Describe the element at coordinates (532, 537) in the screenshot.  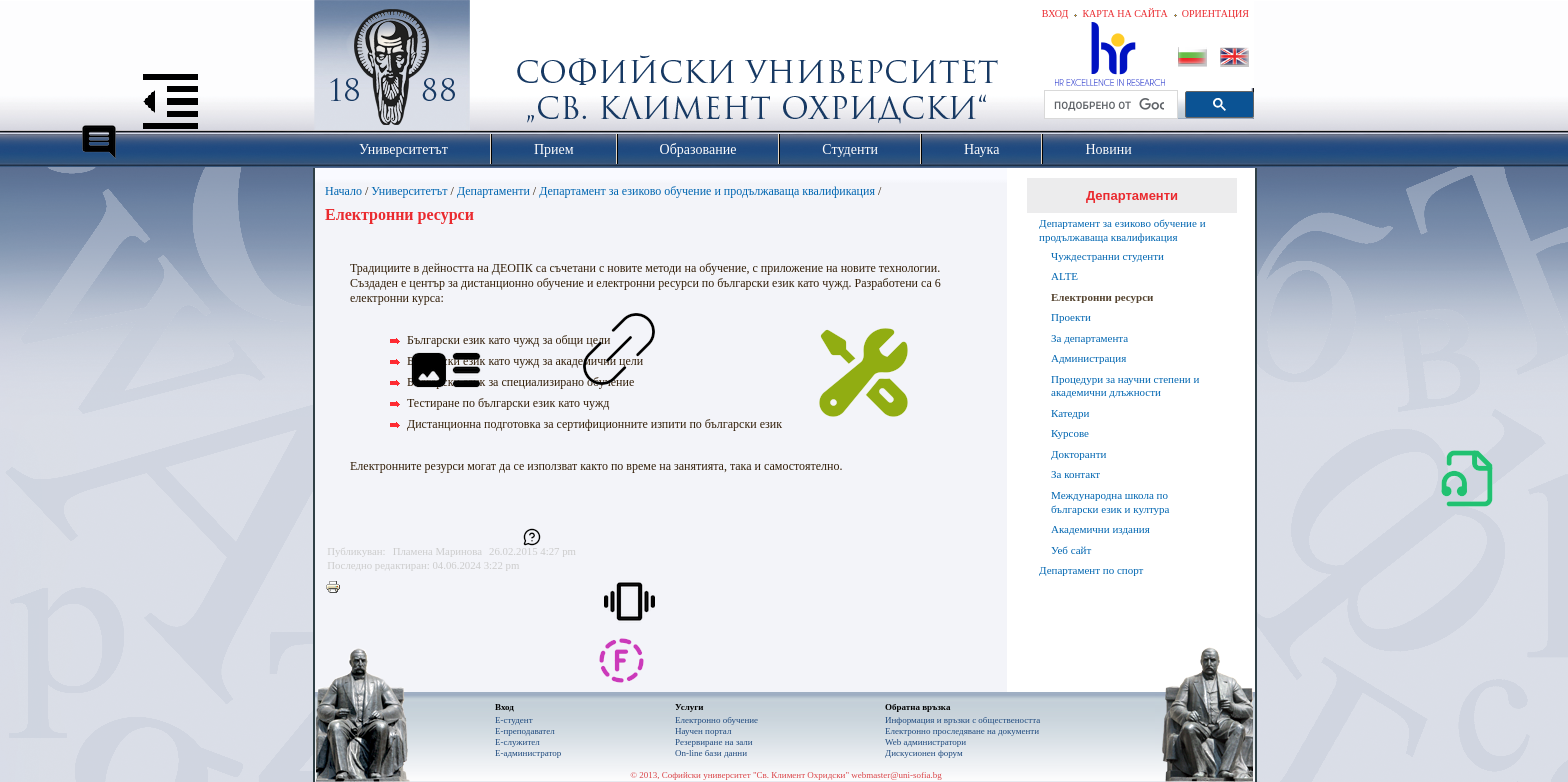
I see `access help or support chat` at that location.